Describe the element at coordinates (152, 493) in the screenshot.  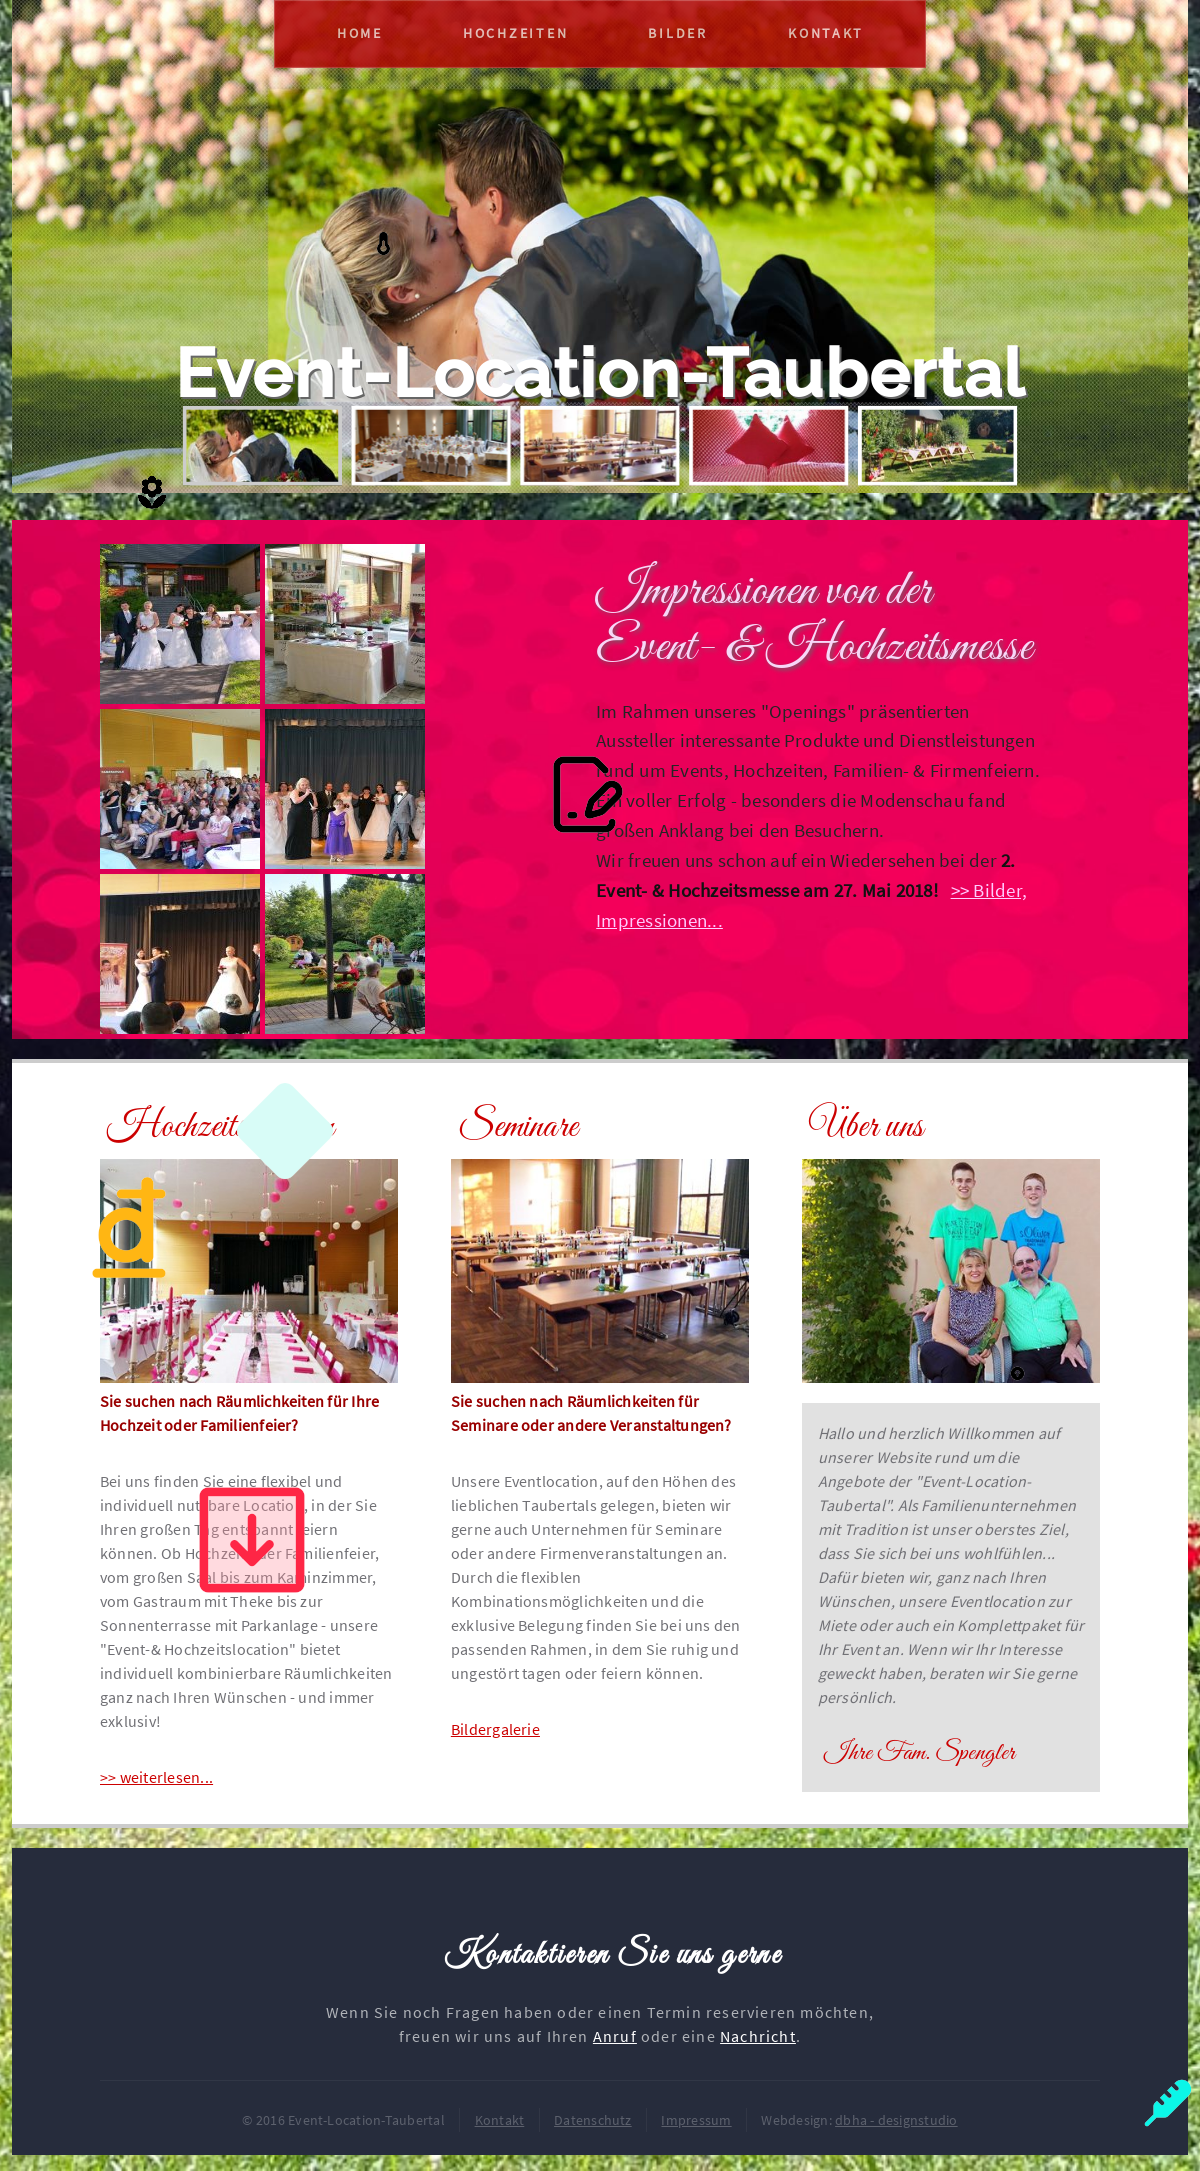
I see `find nearby florists or flower shops` at that location.